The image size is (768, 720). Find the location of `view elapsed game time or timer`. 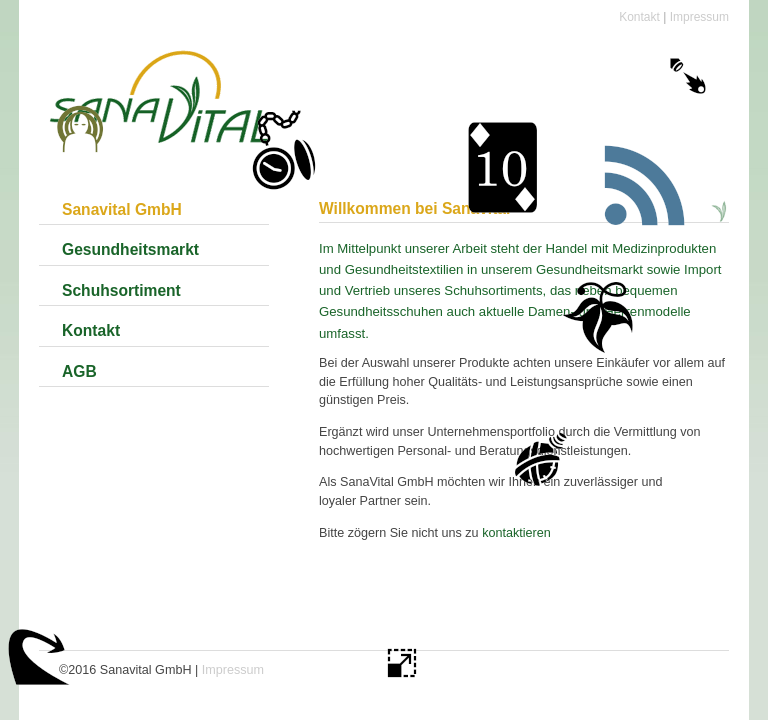

view elapsed game time or timer is located at coordinates (284, 150).